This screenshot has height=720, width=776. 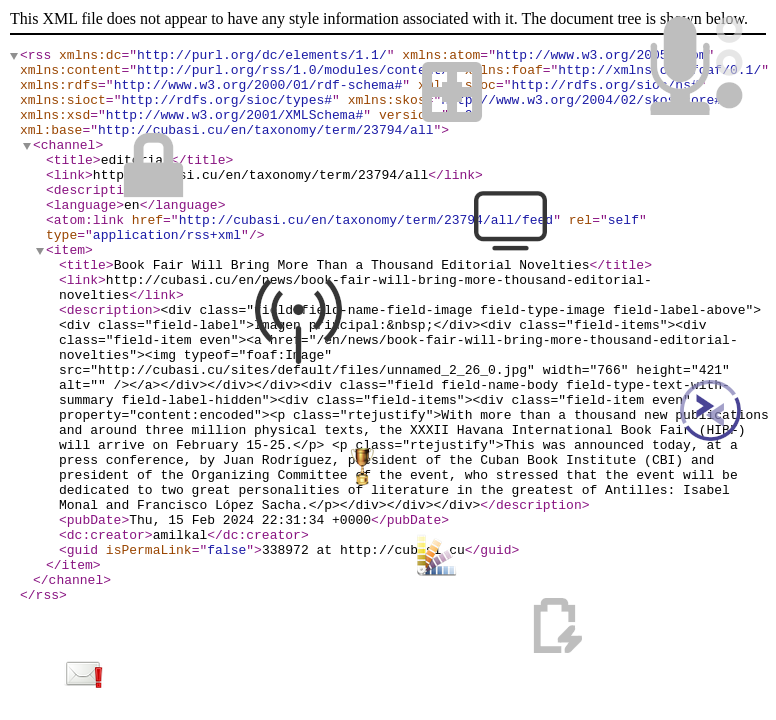 What do you see at coordinates (696, 62) in the screenshot?
I see `indicates microphone input level is set to low` at bounding box center [696, 62].